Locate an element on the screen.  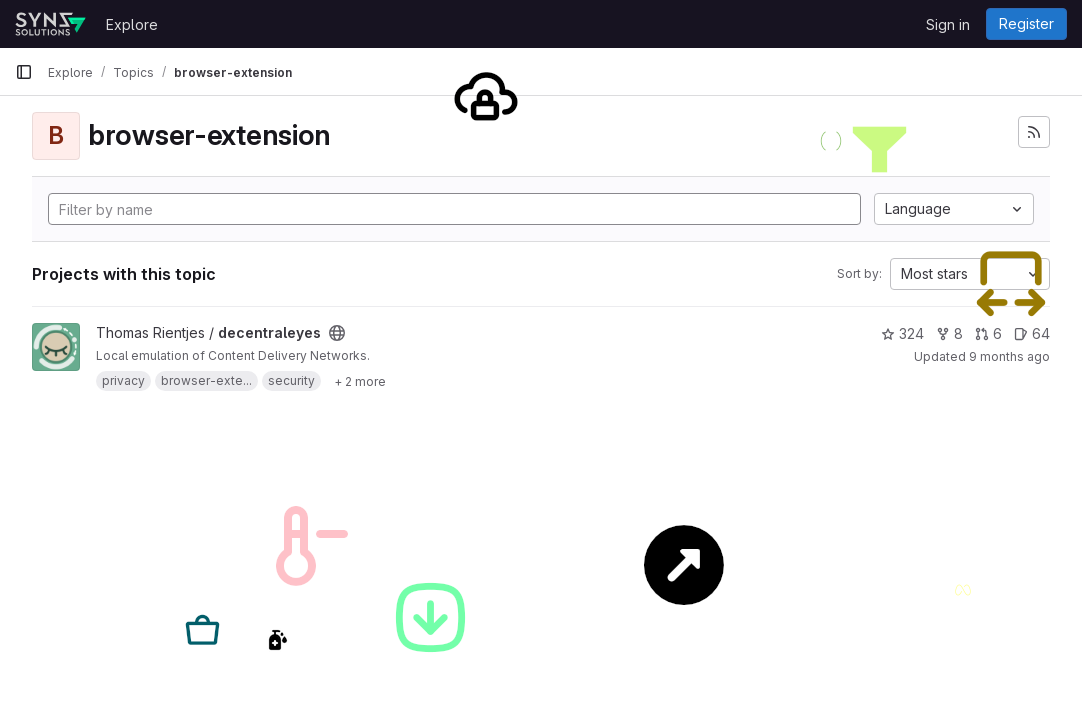
Meta company logo is located at coordinates (963, 590).